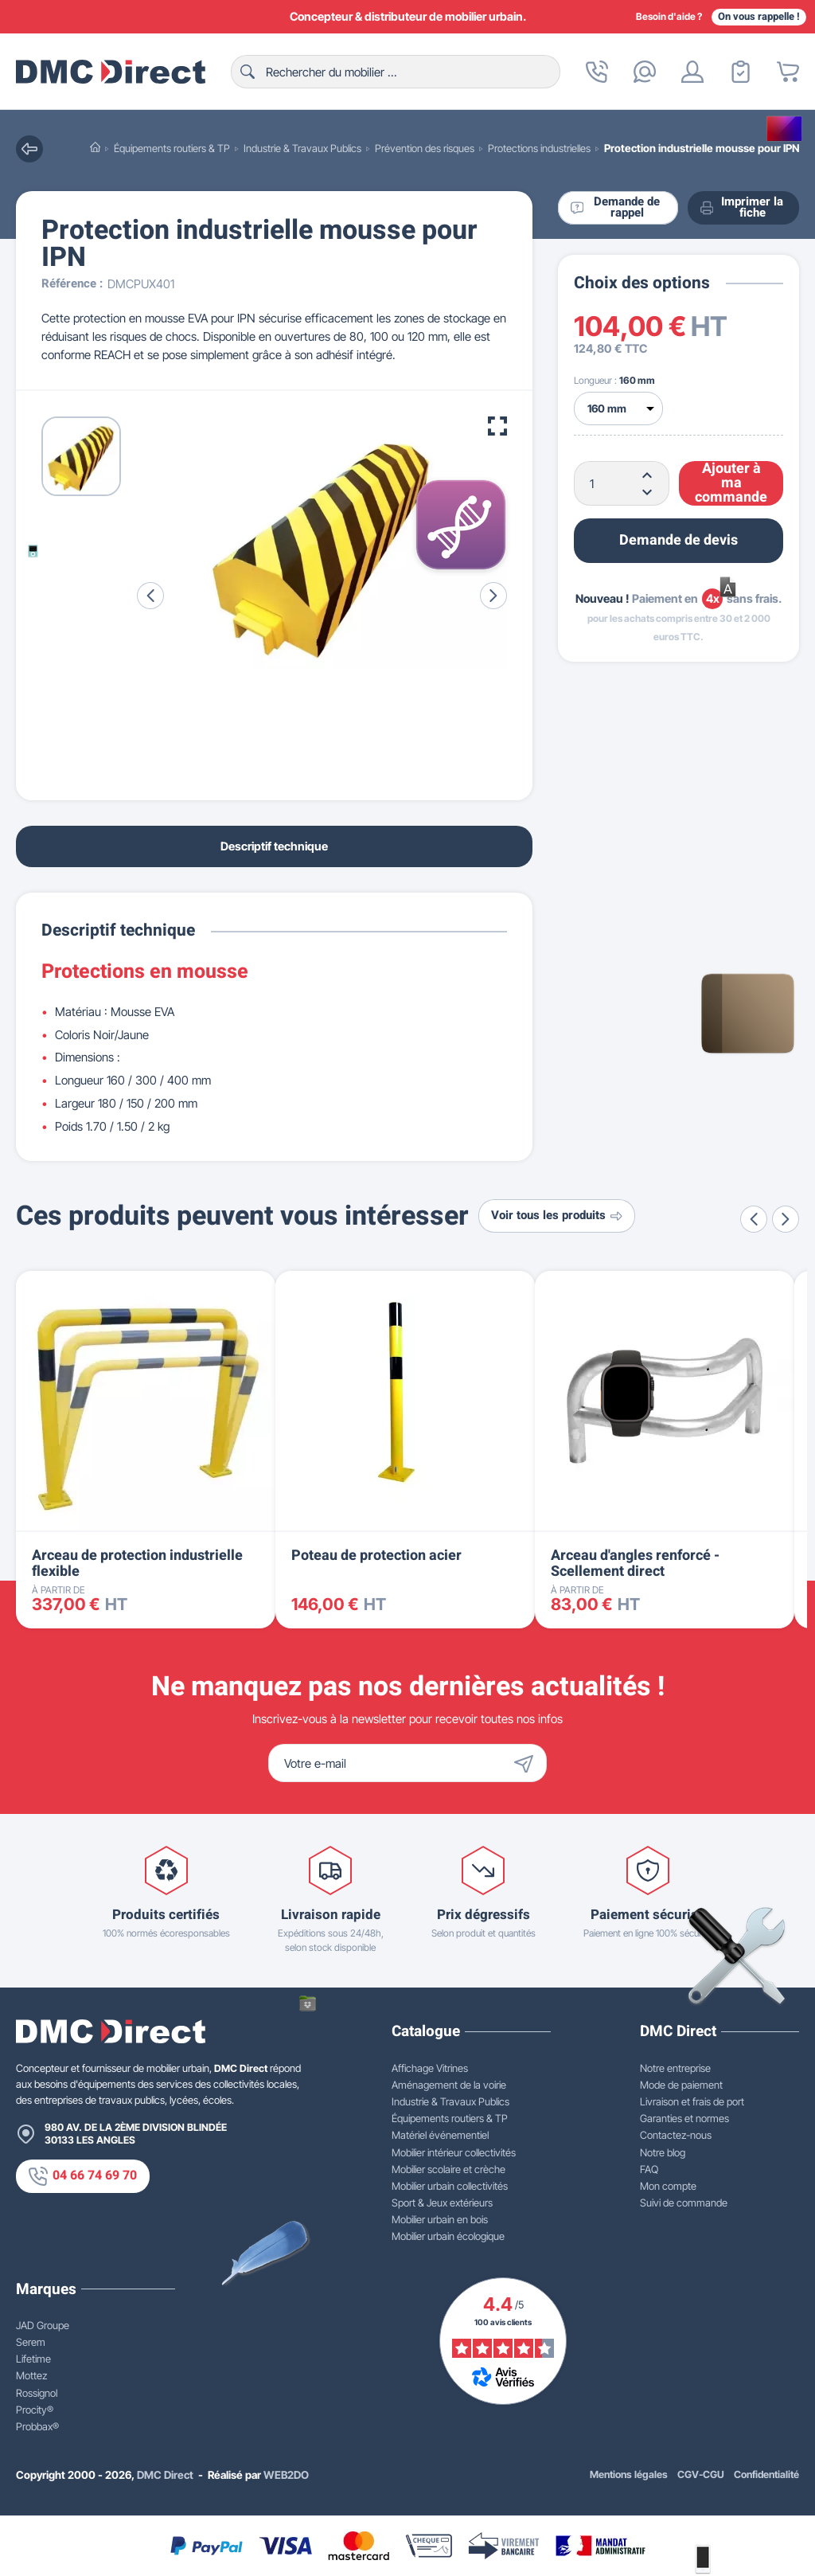 Image resolution: width=815 pixels, height=2576 pixels. Describe the element at coordinates (33, 548) in the screenshot. I see `iPod nano device connected` at that location.